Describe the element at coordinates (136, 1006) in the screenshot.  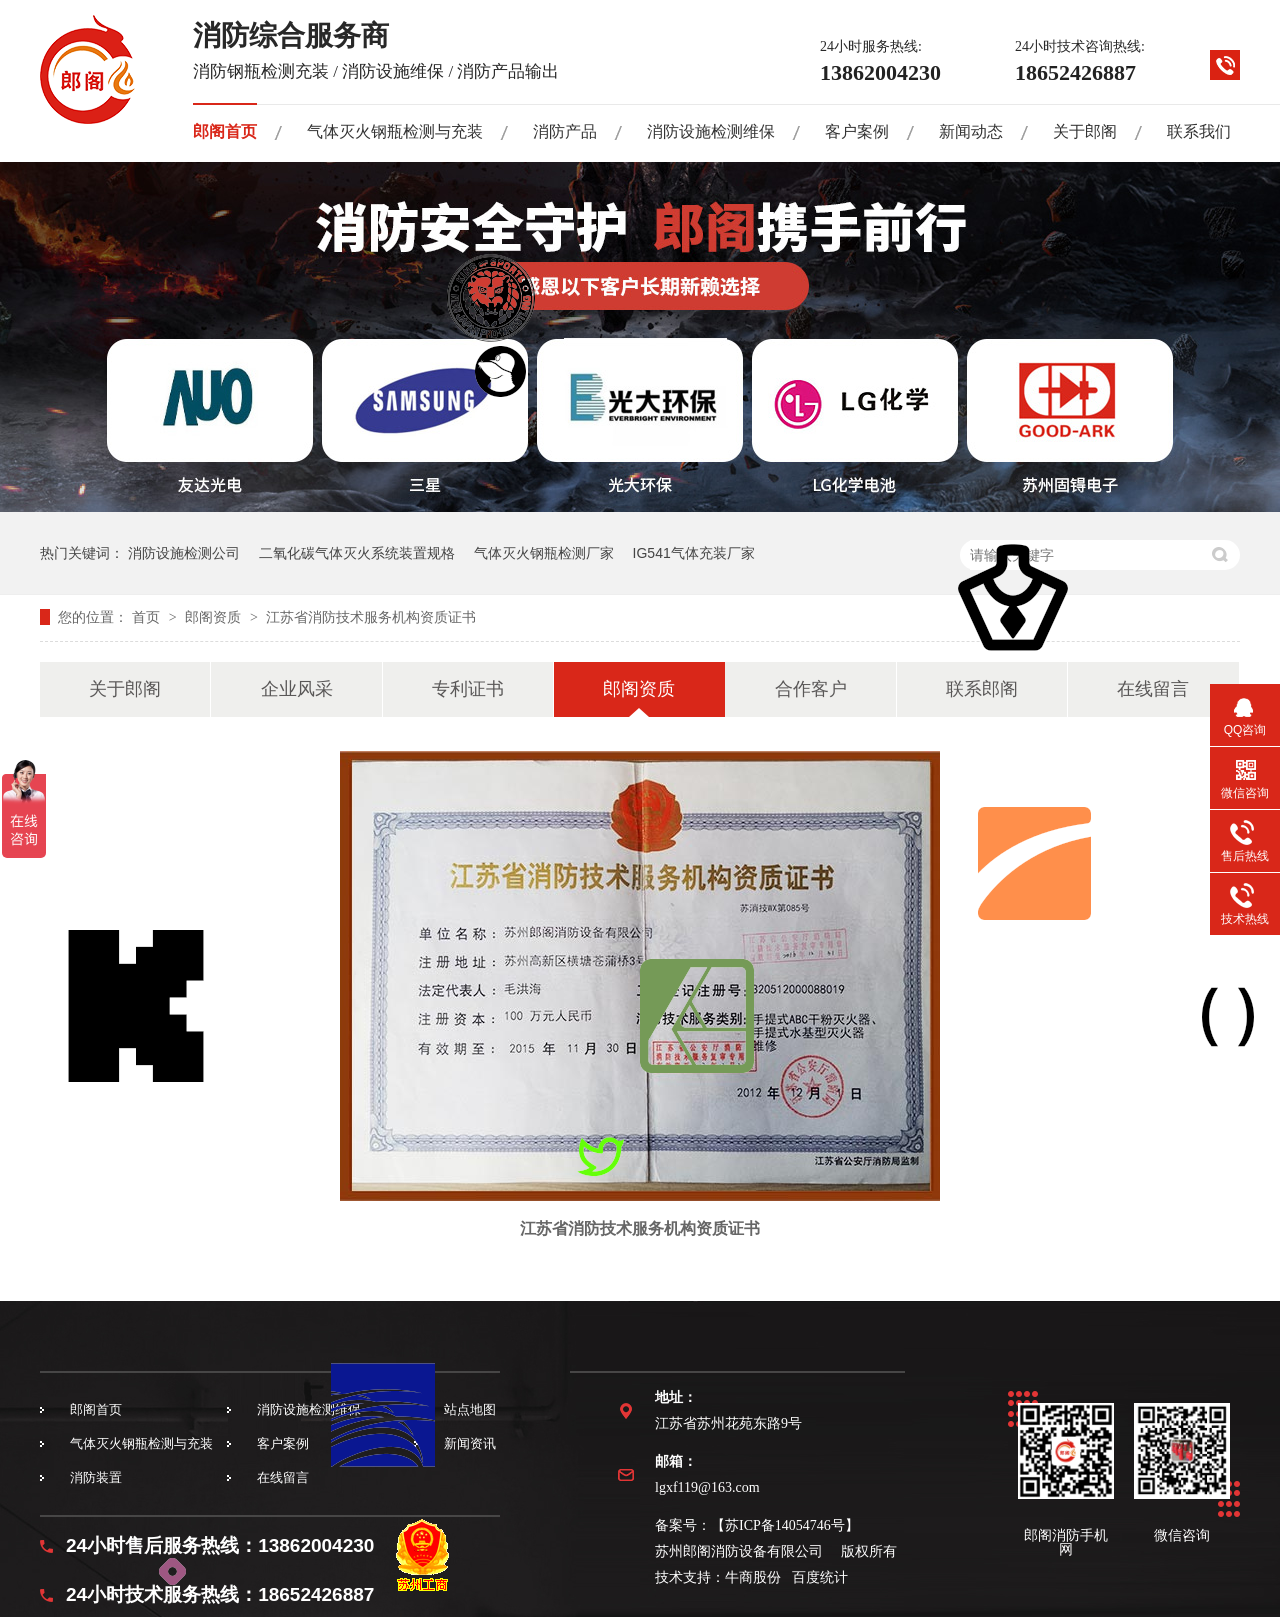
I see `open the Kick streaming app` at that location.